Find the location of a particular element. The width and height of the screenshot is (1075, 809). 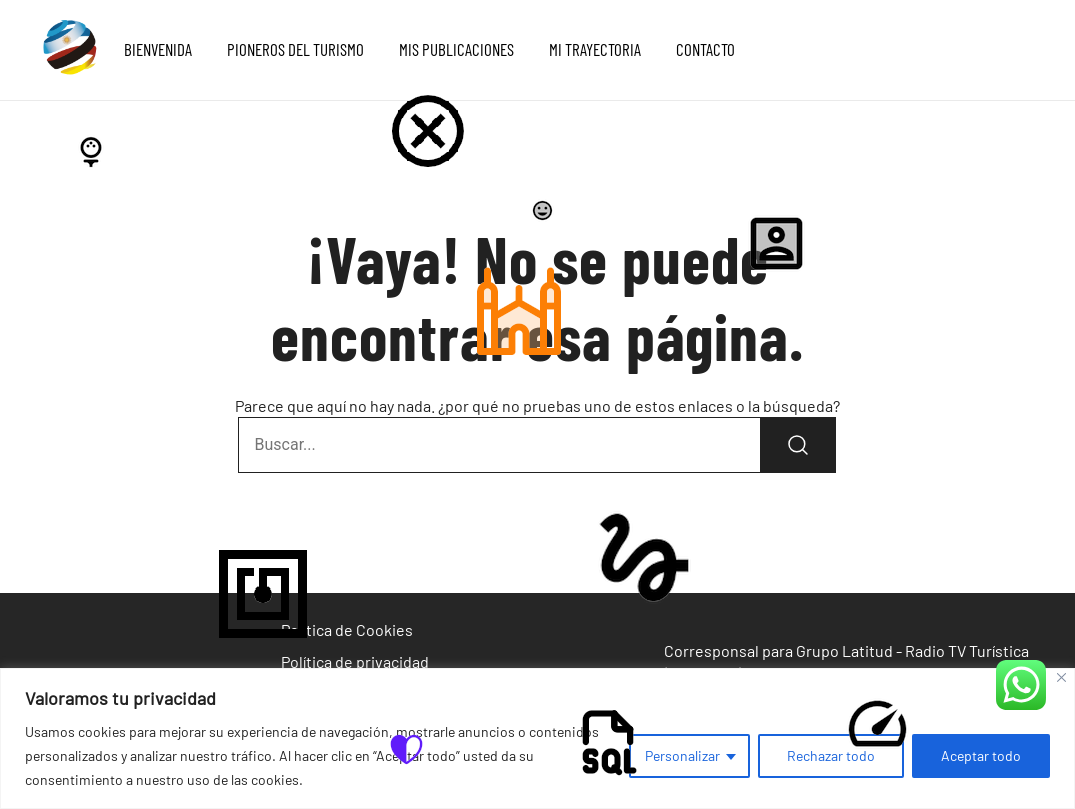

tap to enable nfc connectivity is located at coordinates (263, 594).